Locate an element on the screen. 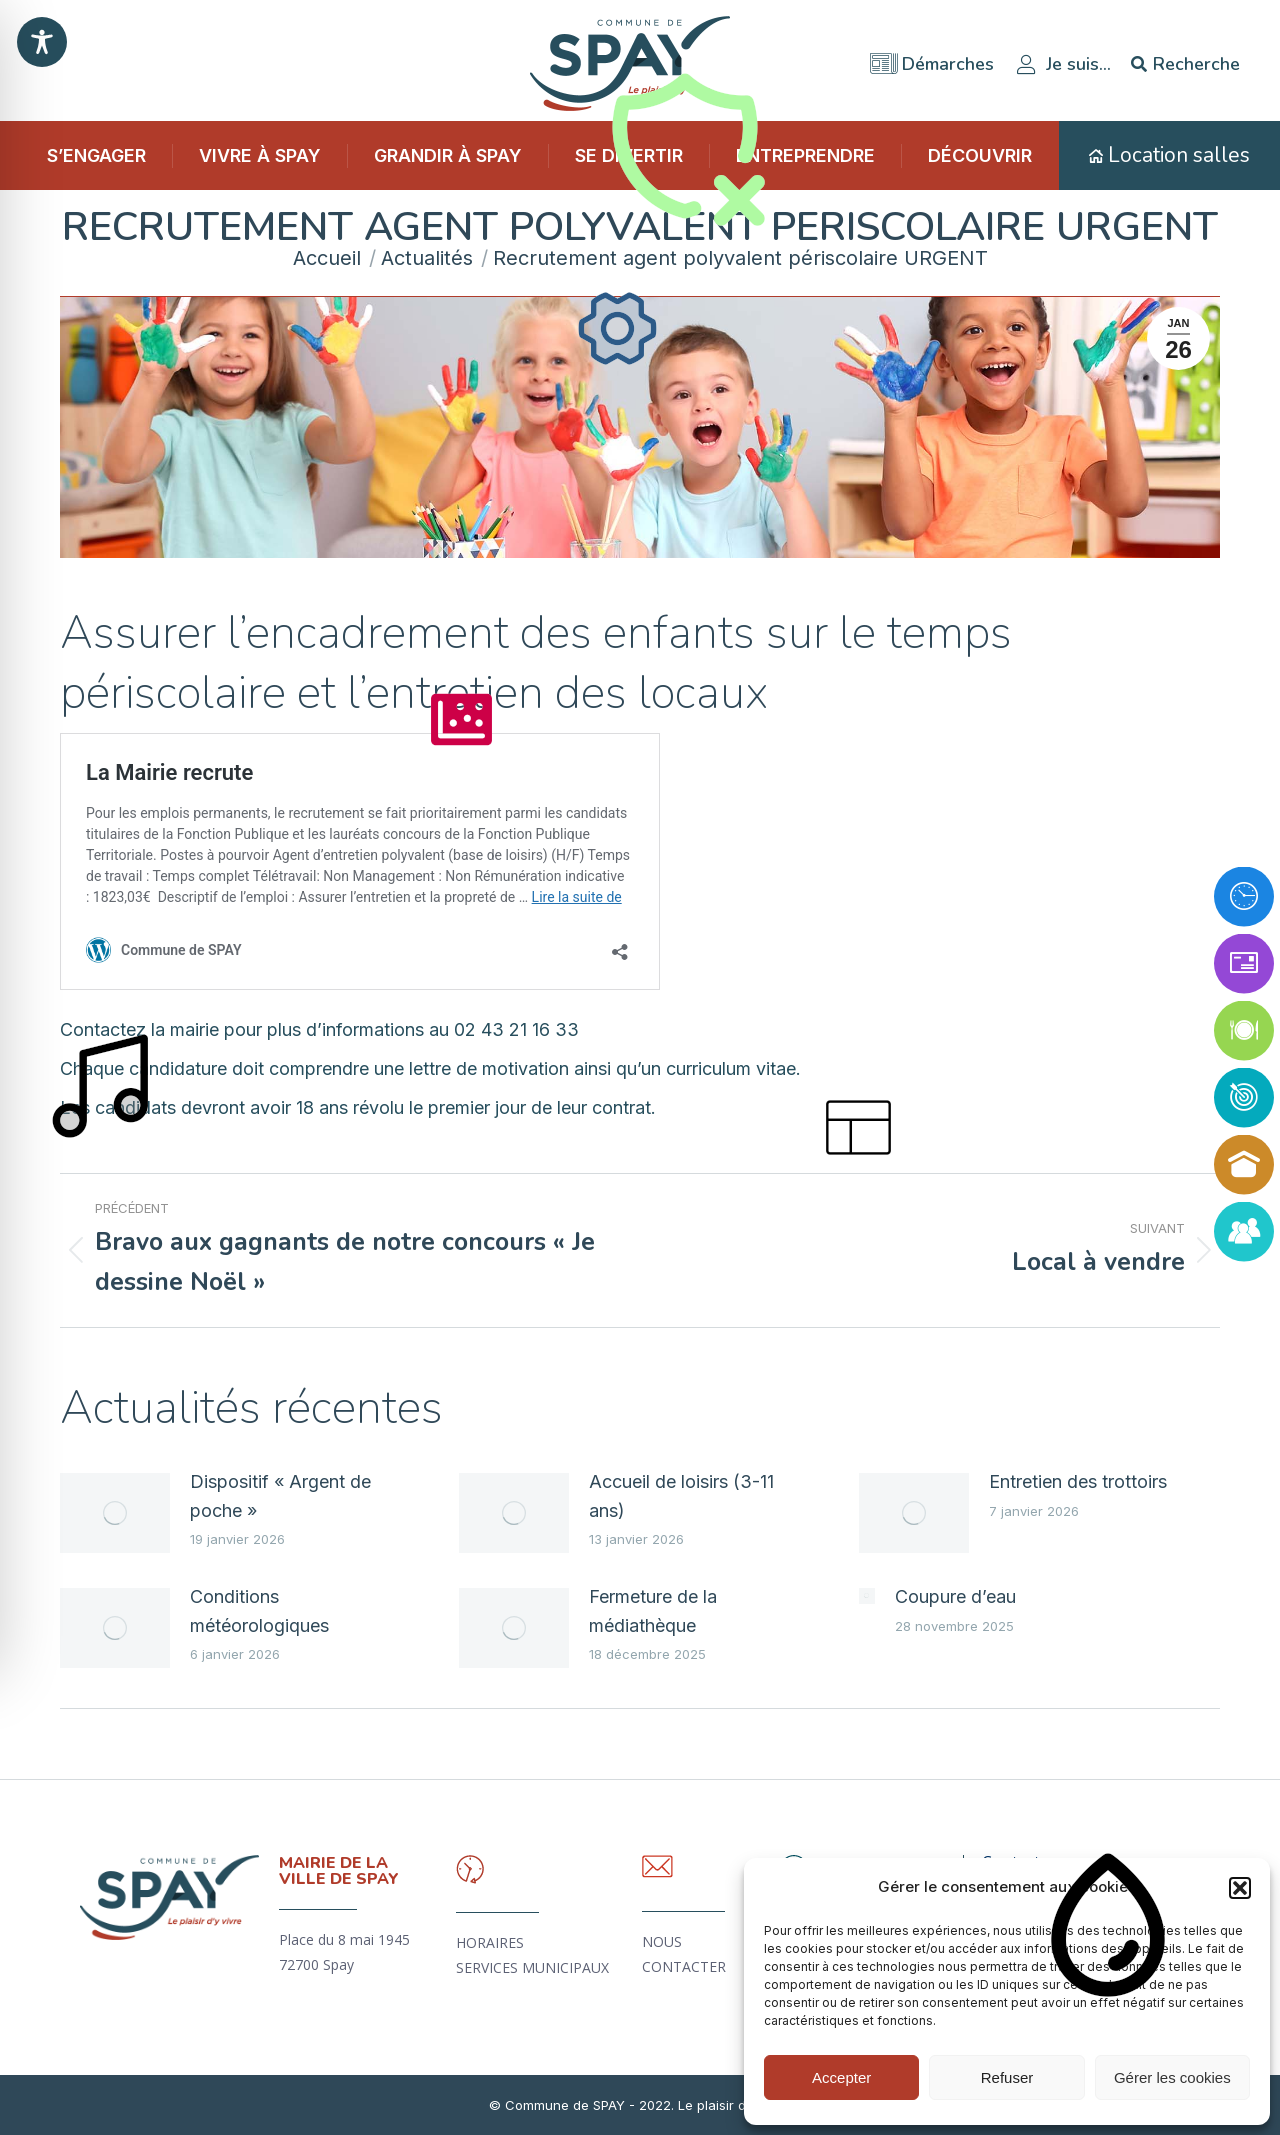 The width and height of the screenshot is (1280, 2135). change page layout options is located at coordinates (858, 1127).